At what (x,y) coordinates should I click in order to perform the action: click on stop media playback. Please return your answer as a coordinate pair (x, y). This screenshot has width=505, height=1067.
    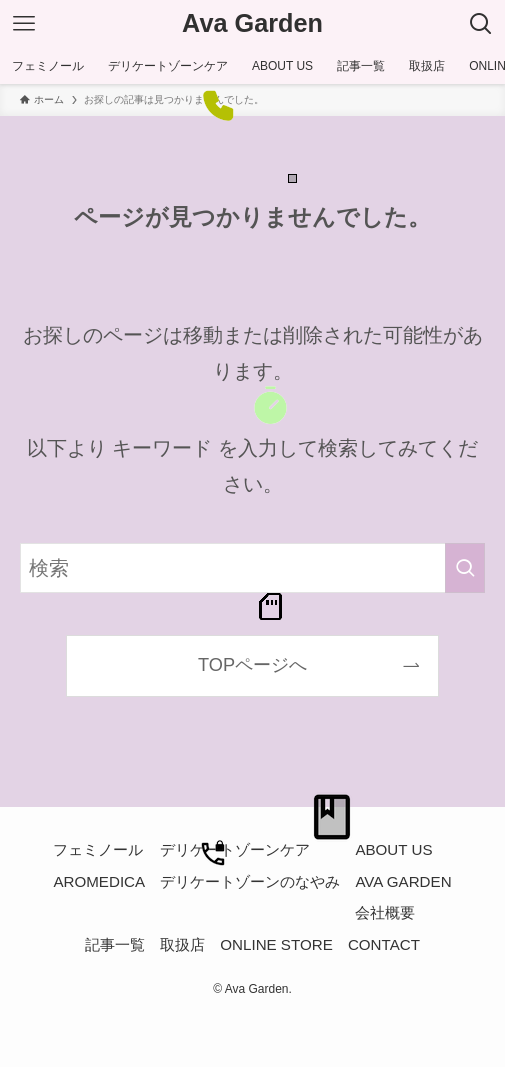
    Looking at the image, I should click on (292, 178).